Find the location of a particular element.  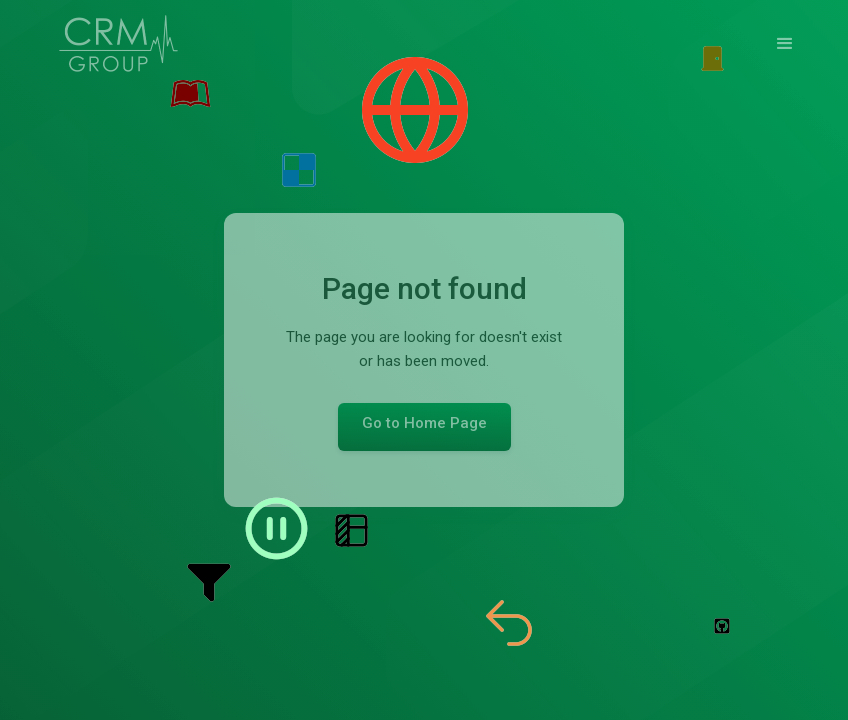

pause media playback is located at coordinates (276, 528).